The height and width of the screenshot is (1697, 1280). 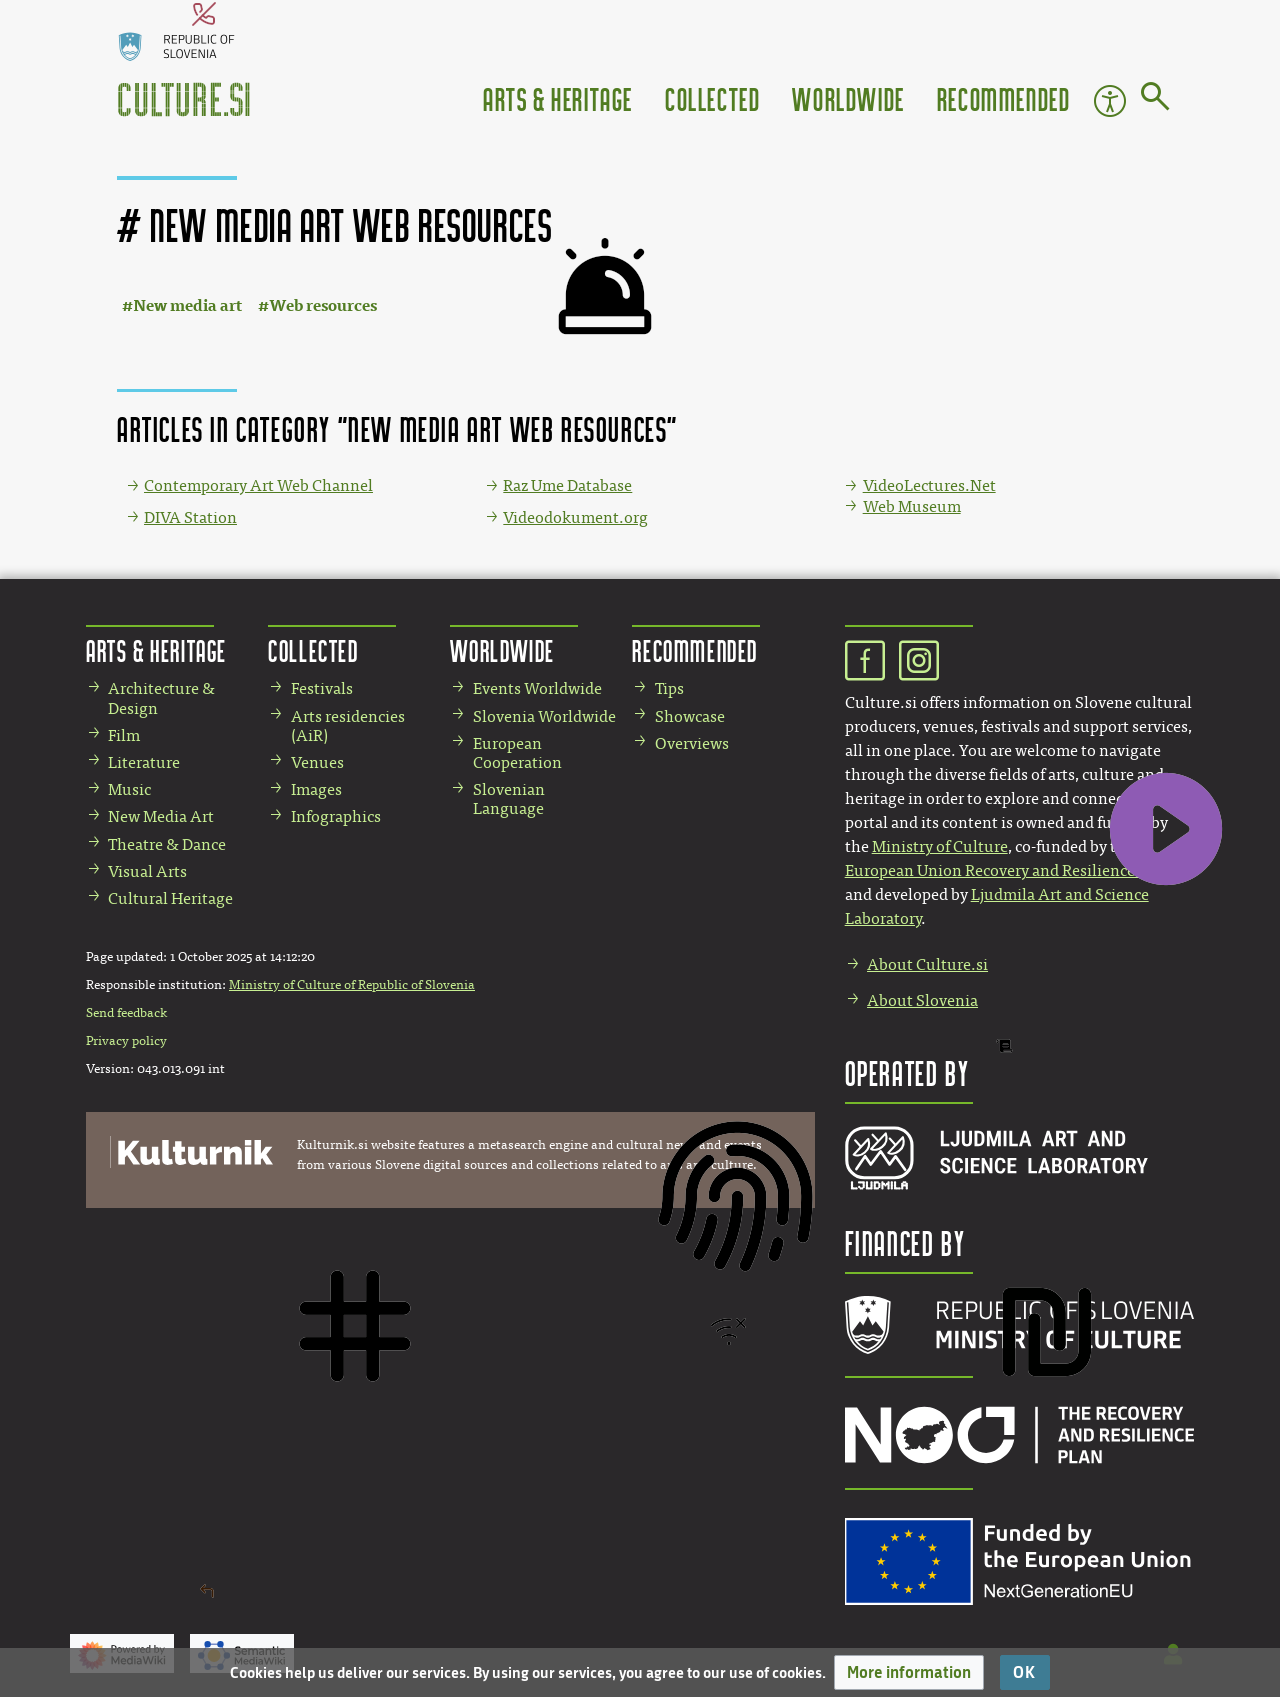 What do you see at coordinates (204, 14) in the screenshot?
I see `mute or decline an incoming call` at bounding box center [204, 14].